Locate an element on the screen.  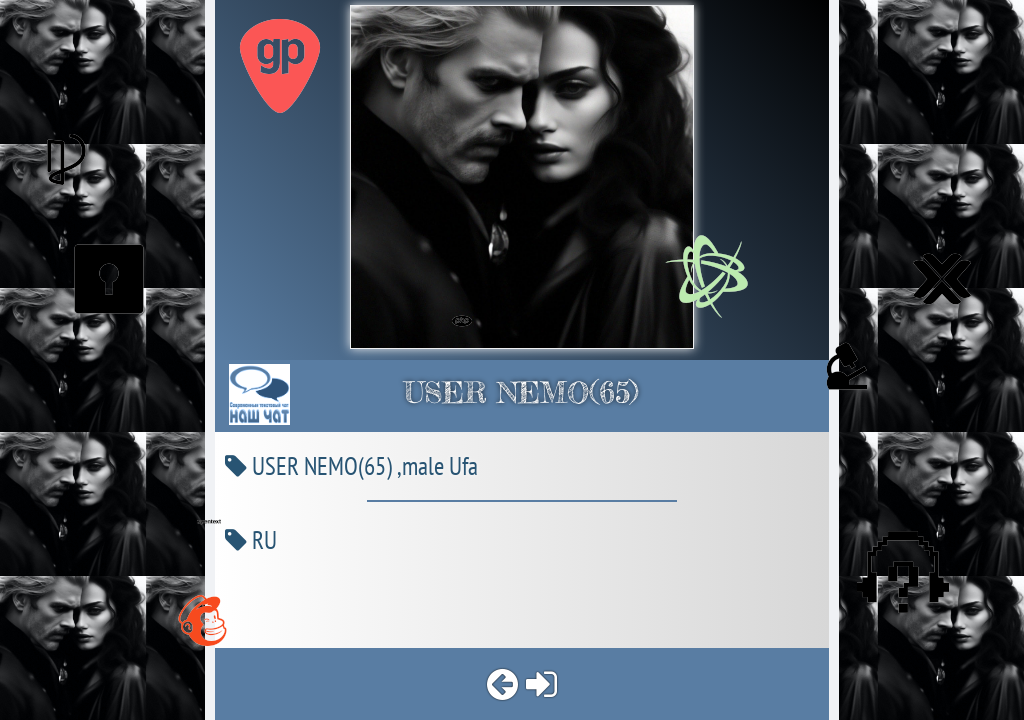
access laboratory or research features is located at coordinates (847, 367).